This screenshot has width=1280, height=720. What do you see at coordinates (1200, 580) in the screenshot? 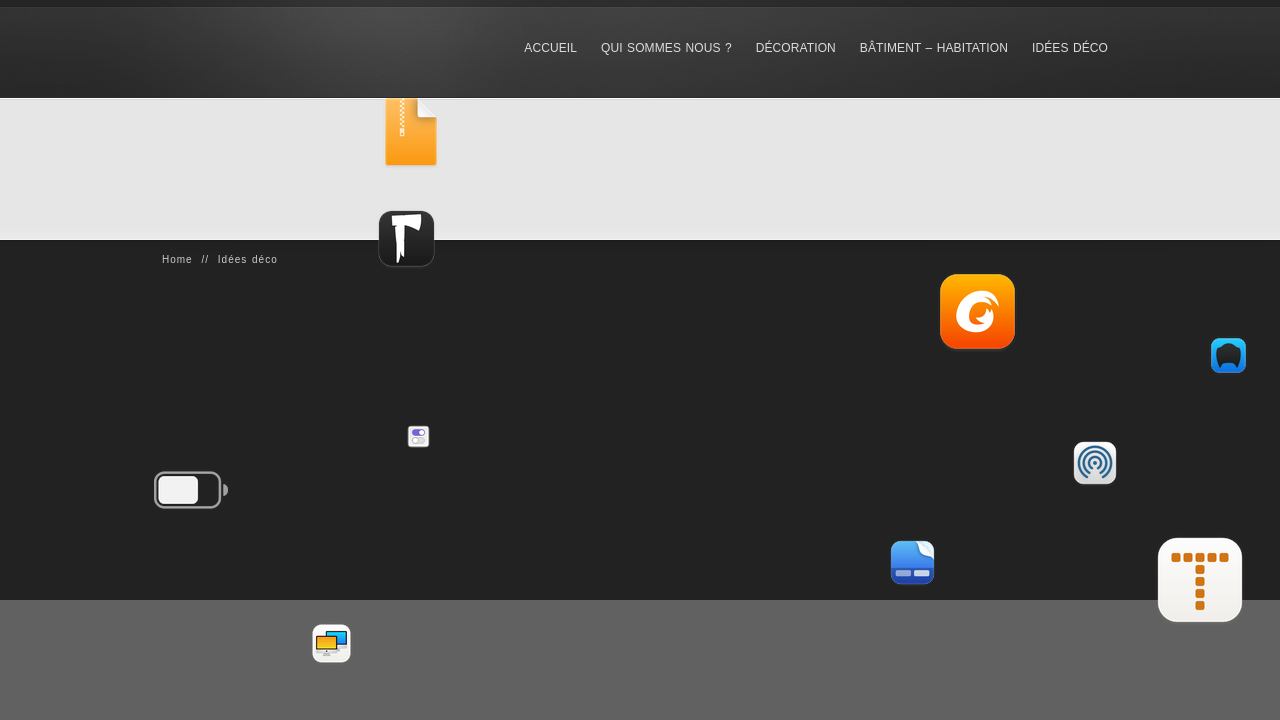
I see `open tipp10 typing tutor application` at bounding box center [1200, 580].